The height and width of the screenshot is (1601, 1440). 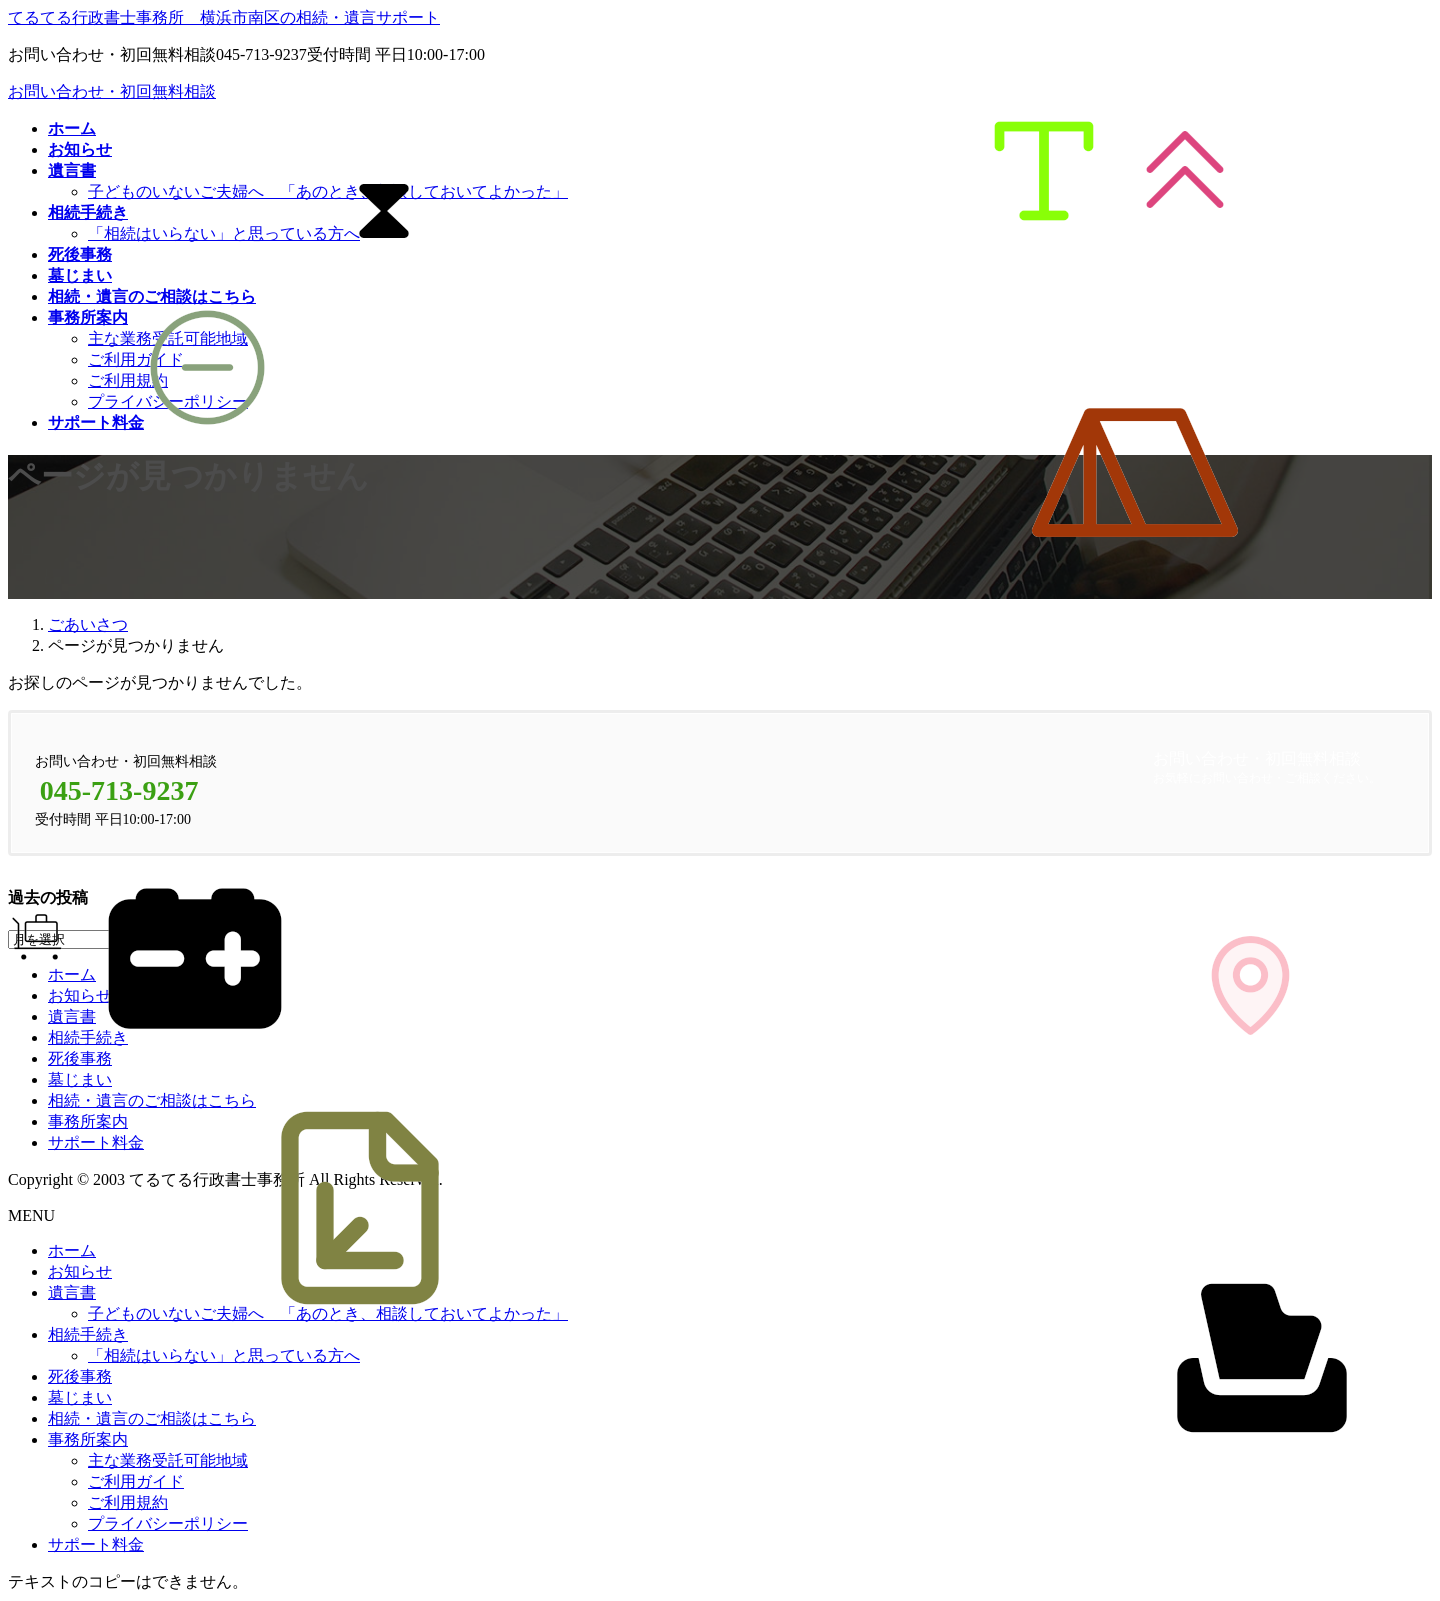 I want to click on remove an item from a list or cart, so click(x=207, y=367).